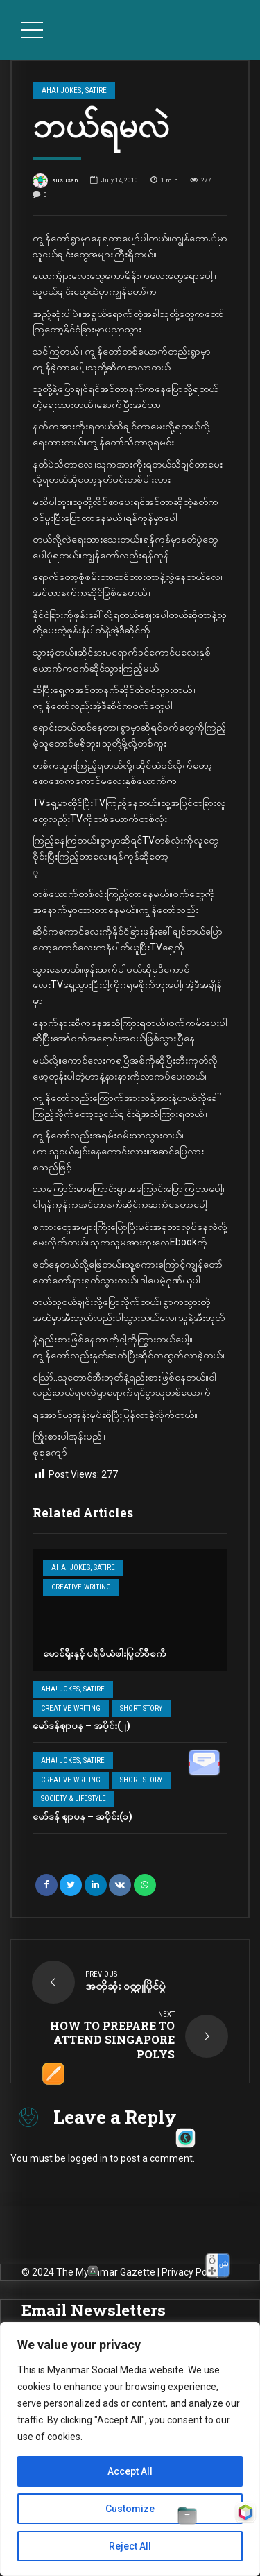 This screenshot has height=2576, width=260. Describe the element at coordinates (185, 2138) in the screenshot. I see `open css editing application` at that location.